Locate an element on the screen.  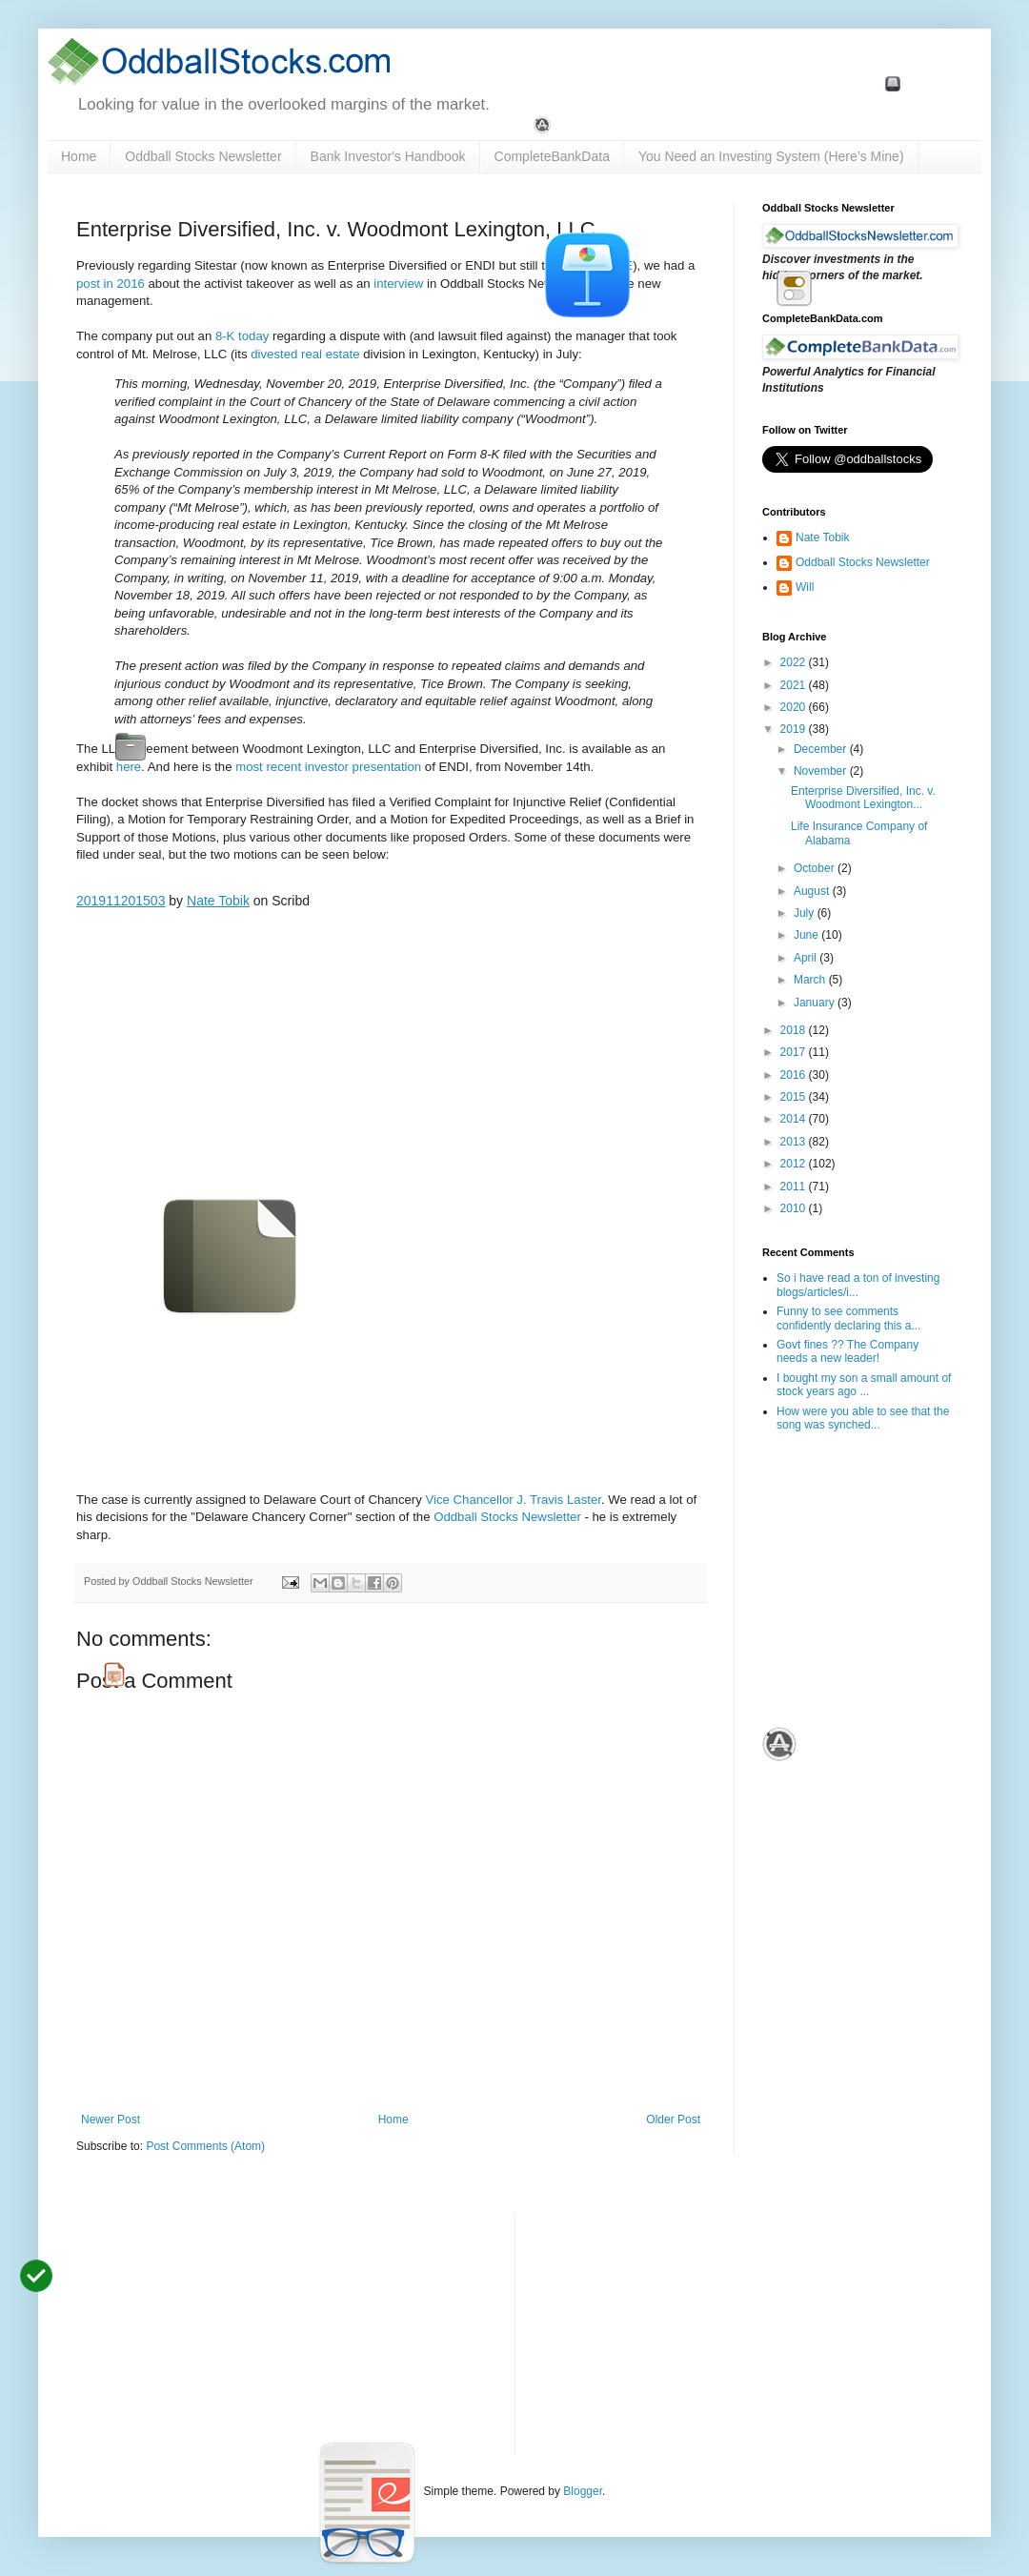
open the software update notifier app is located at coordinates (542, 125).